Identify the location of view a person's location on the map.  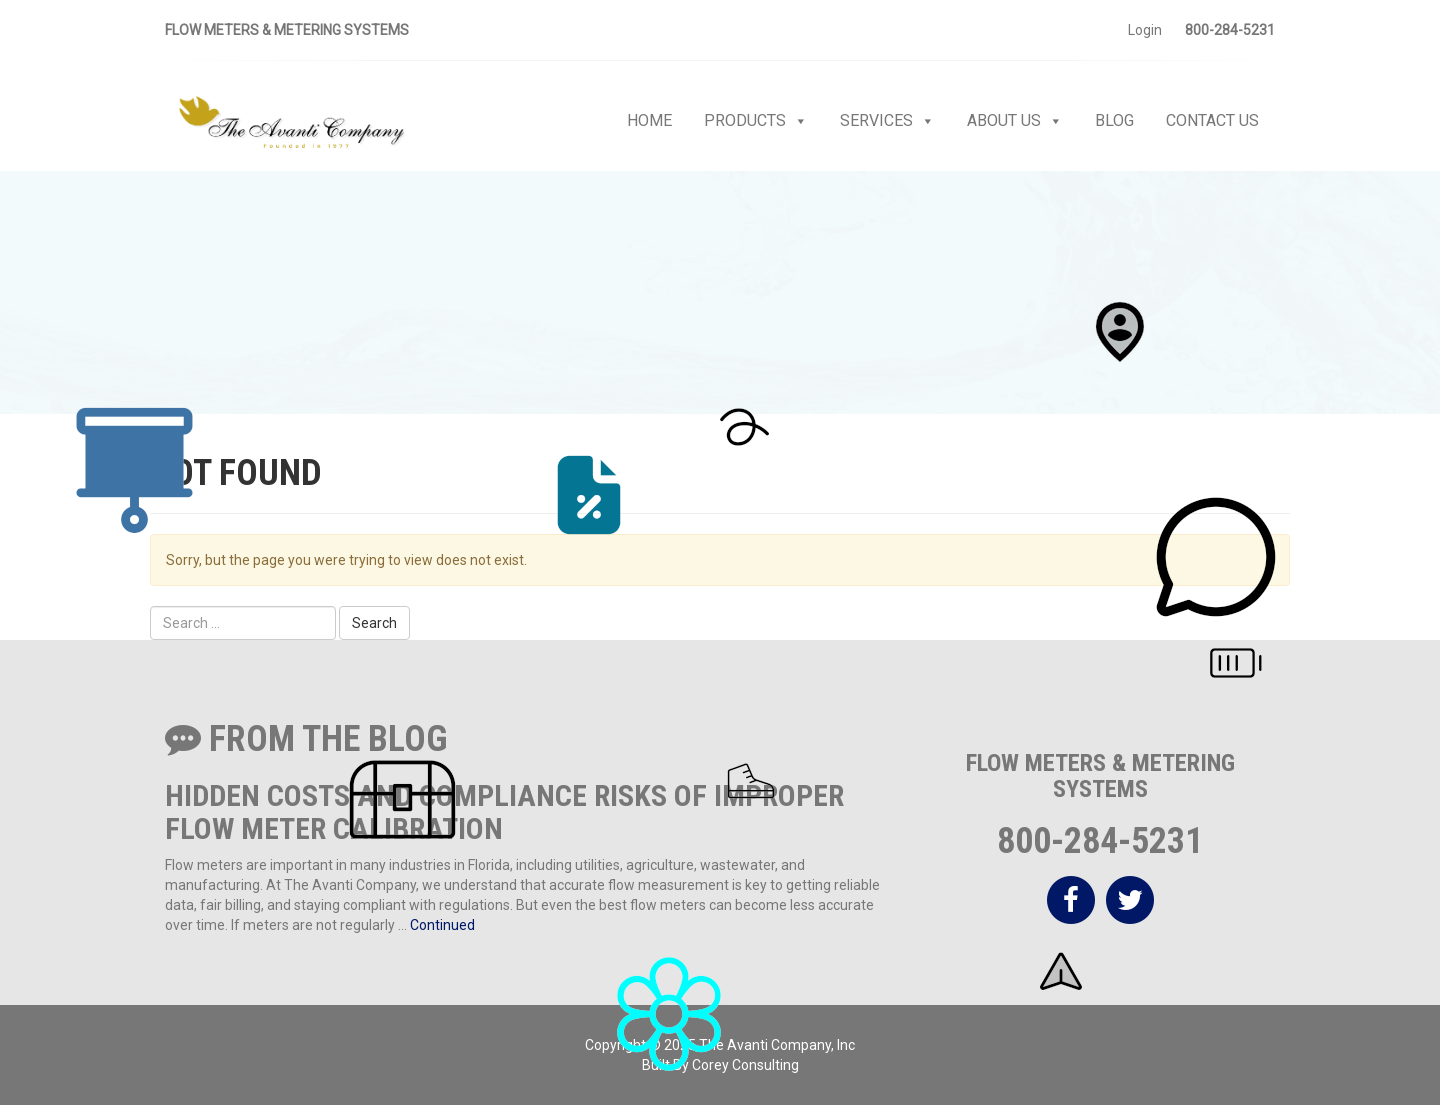
(1120, 332).